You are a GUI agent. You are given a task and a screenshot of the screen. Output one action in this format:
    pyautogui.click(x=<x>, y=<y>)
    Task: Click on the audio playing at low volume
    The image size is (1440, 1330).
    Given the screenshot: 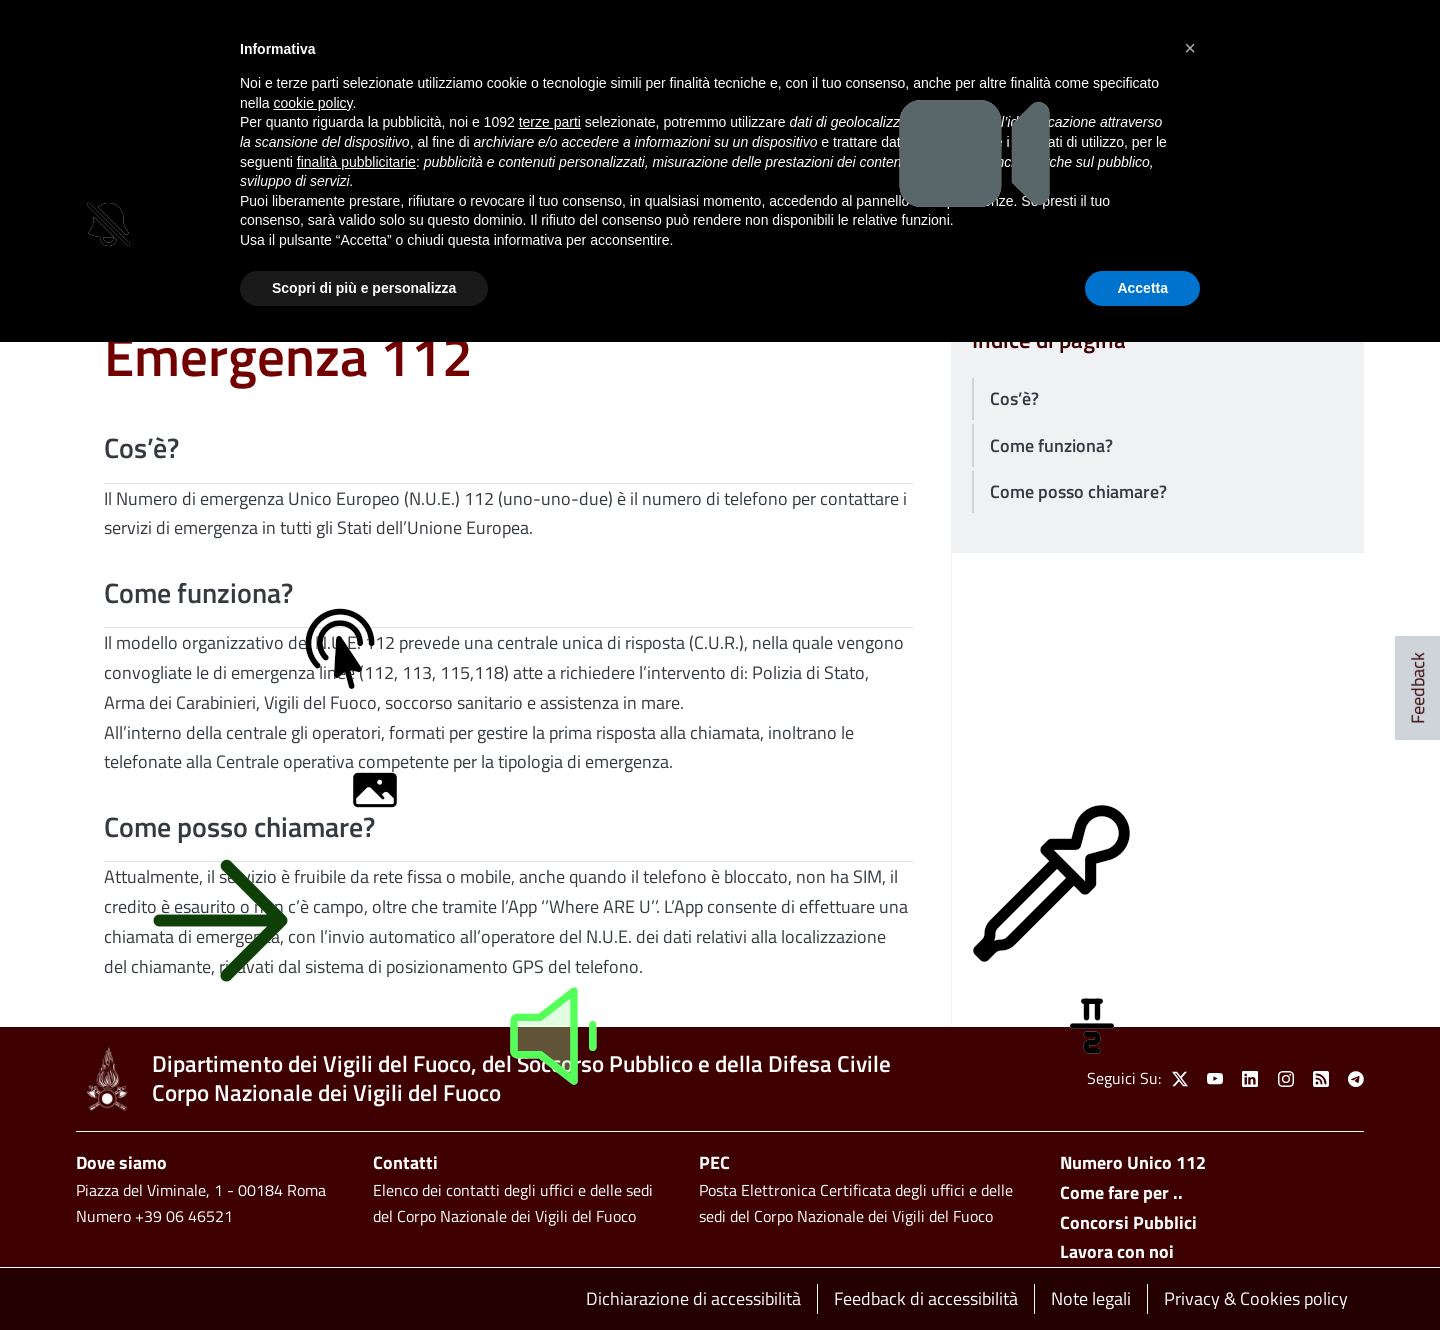 What is the action you would take?
    pyautogui.click(x=559, y=1036)
    